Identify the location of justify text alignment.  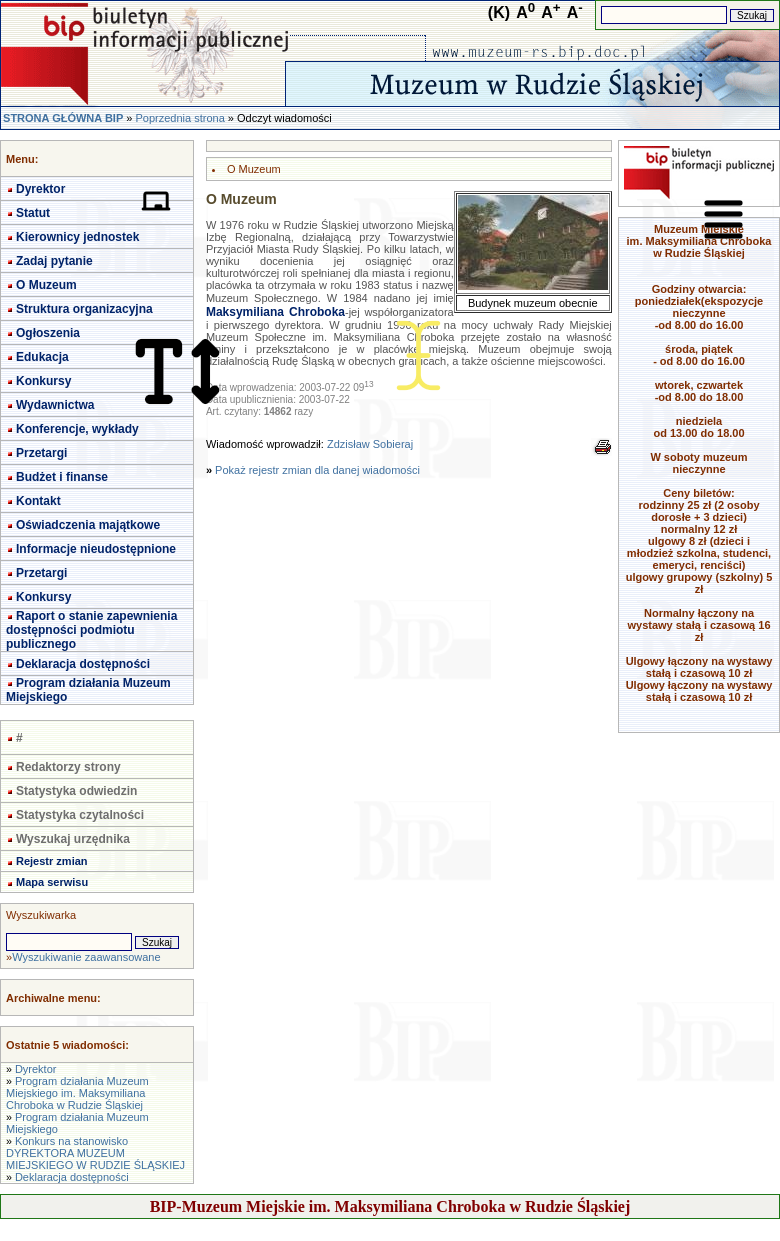
(723, 219).